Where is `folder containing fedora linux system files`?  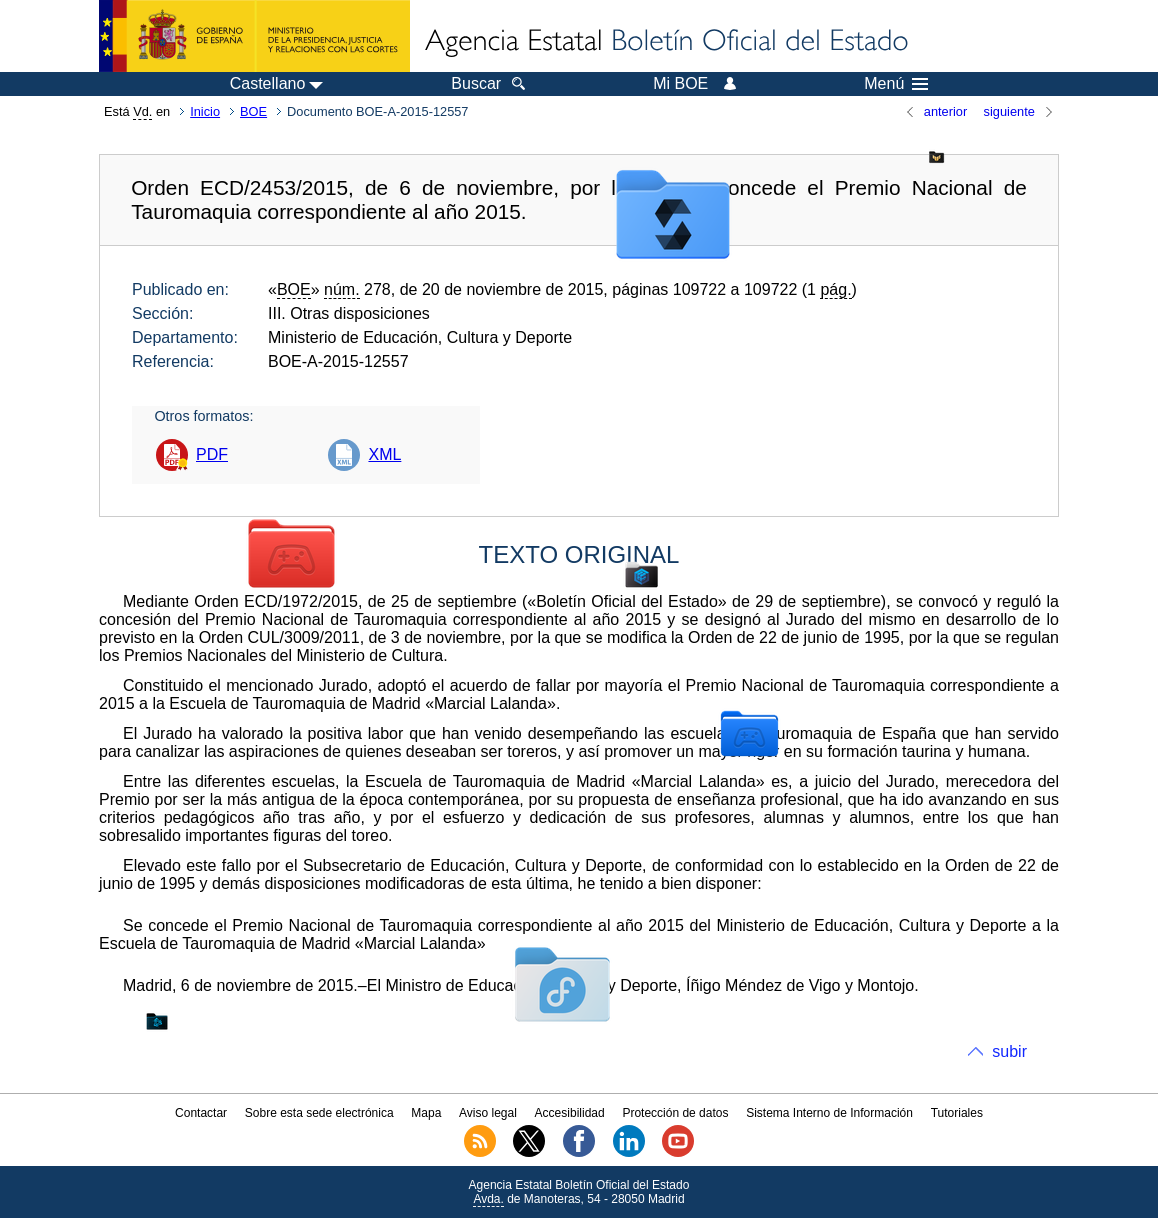
folder containing fedora linux system files is located at coordinates (562, 987).